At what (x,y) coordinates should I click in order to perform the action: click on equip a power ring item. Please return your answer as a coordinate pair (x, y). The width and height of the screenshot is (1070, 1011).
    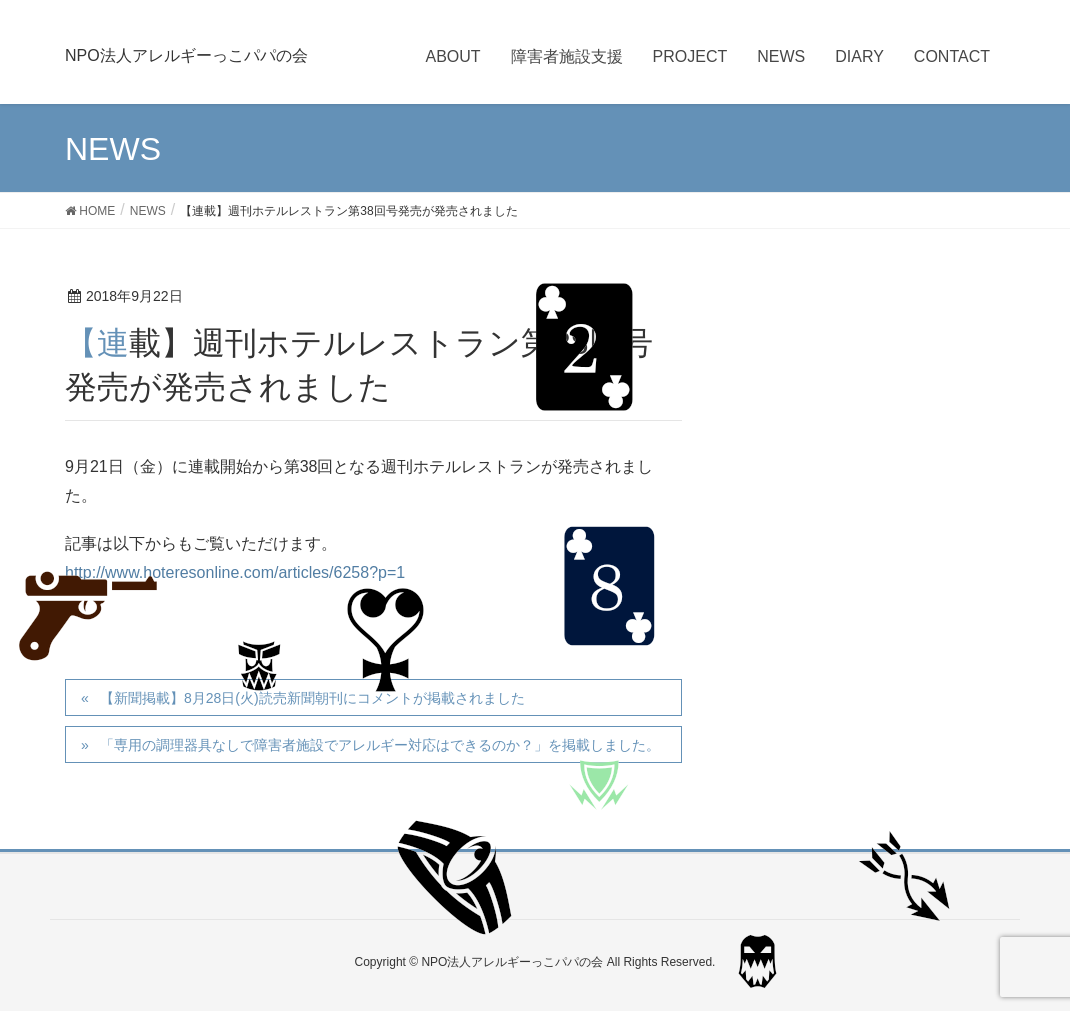
    Looking at the image, I should click on (455, 877).